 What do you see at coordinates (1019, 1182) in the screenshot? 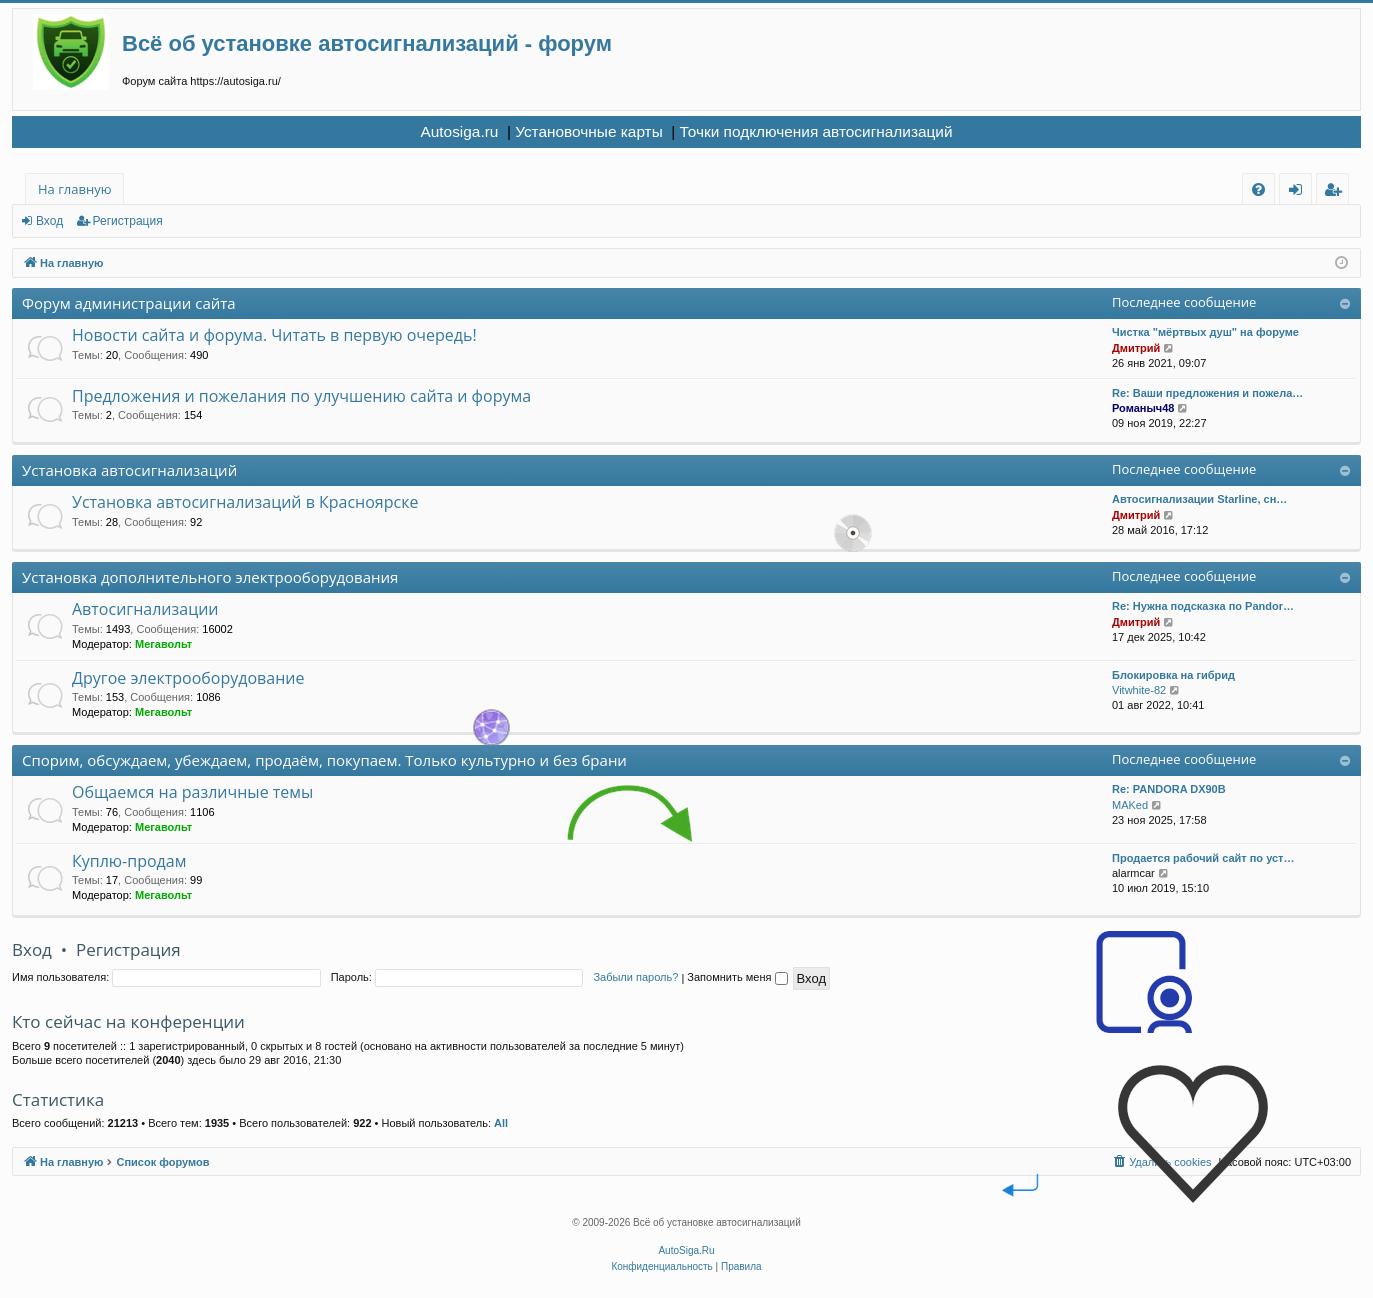
I see `reply to the sender of an email` at bounding box center [1019, 1182].